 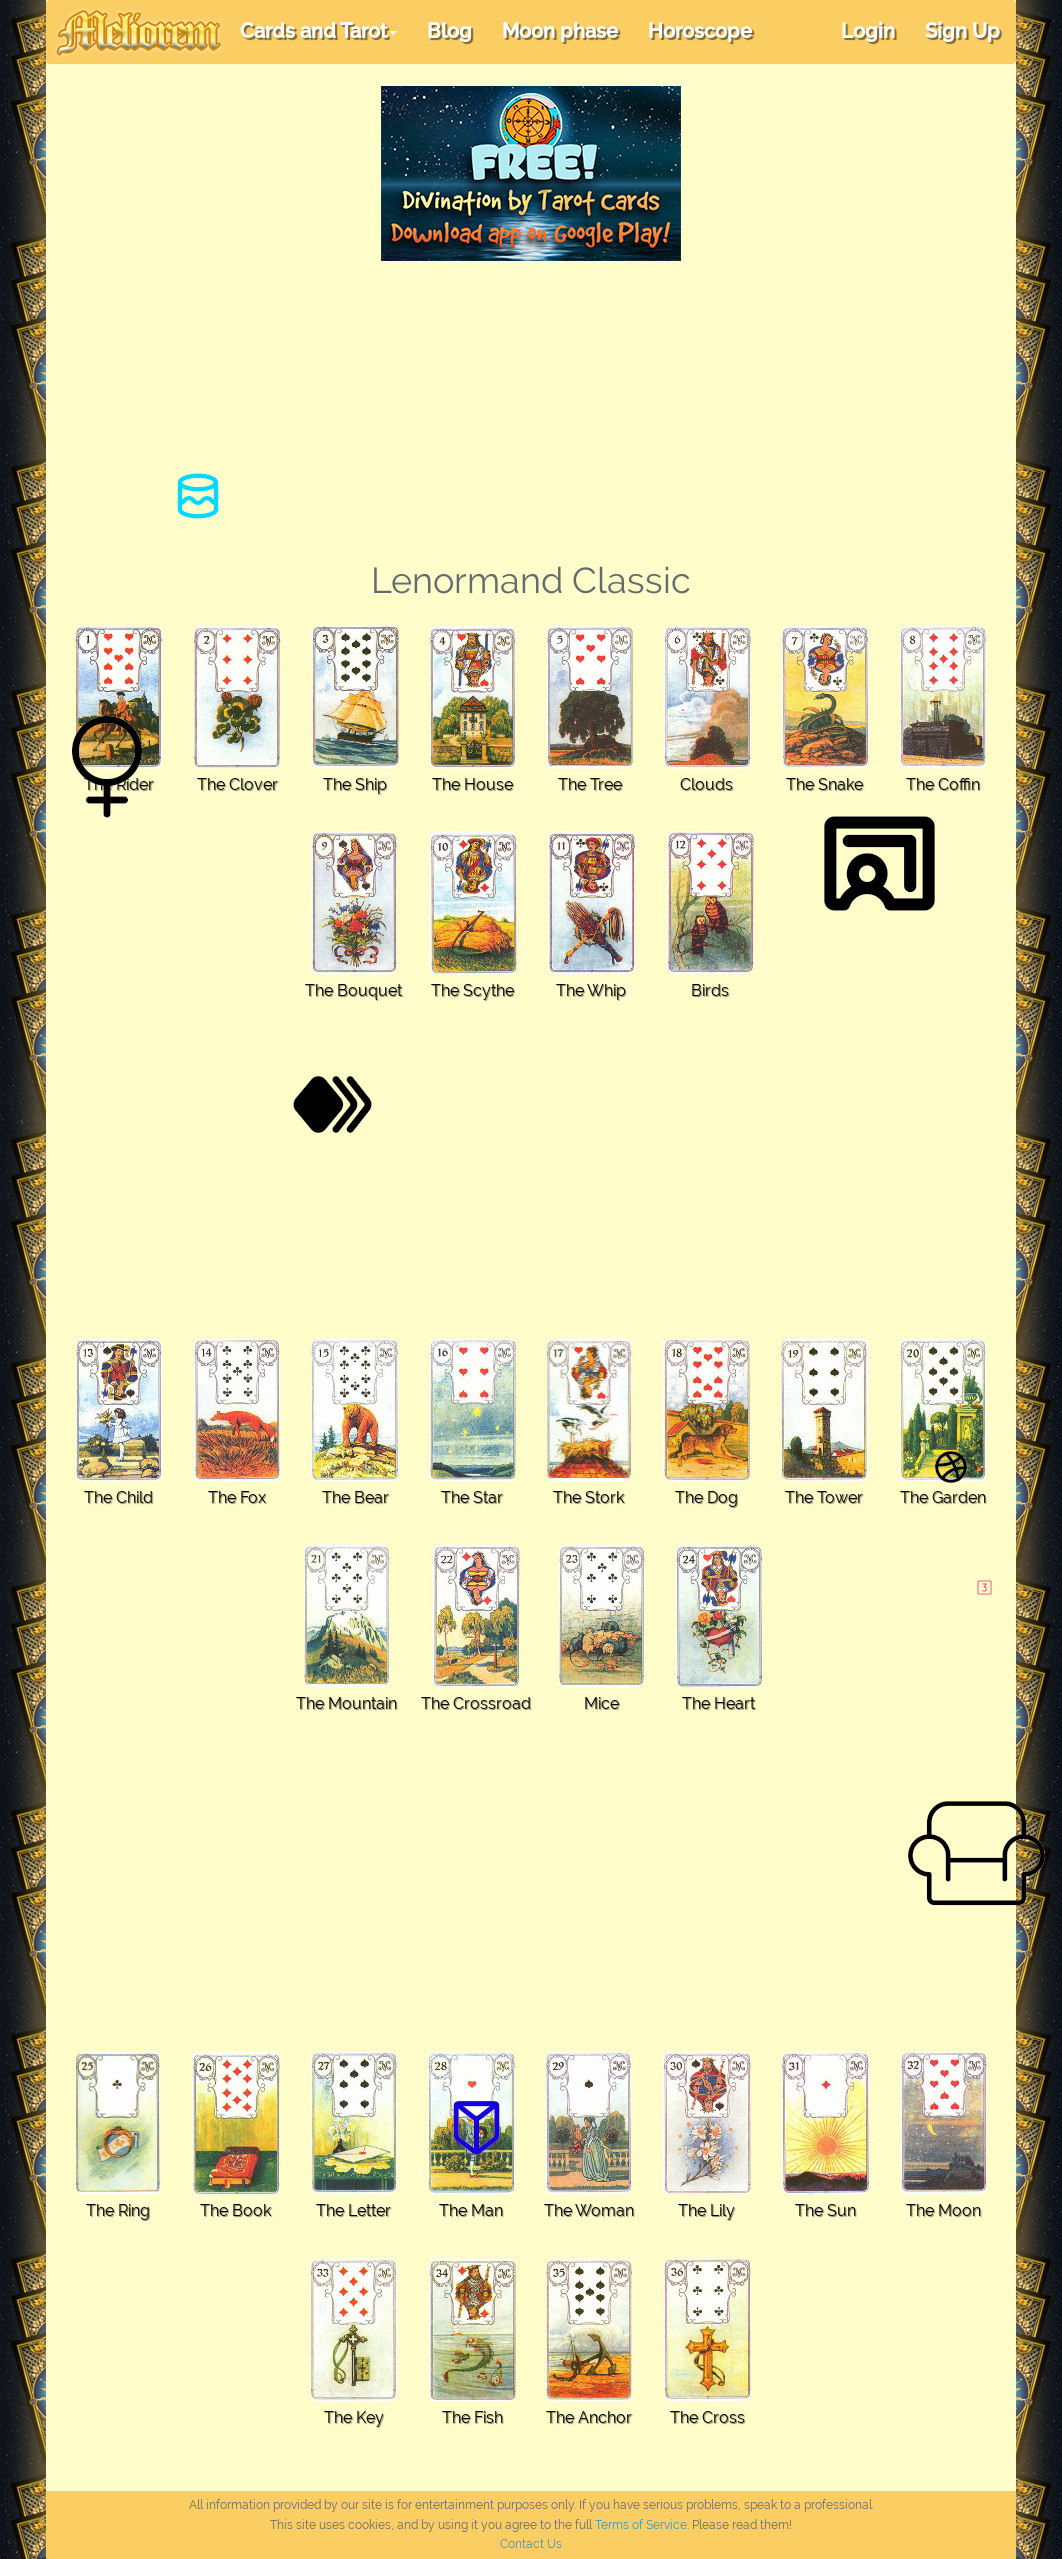 What do you see at coordinates (332, 1104) in the screenshot?
I see `access animation keyframes` at bounding box center [332, 1104].